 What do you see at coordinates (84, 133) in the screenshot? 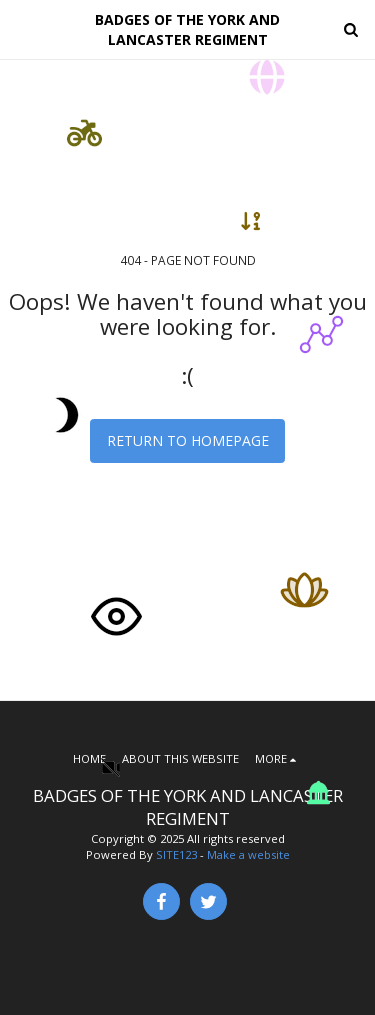
I see `select motorcycle as vehicle type` at bounding box center [84, 133].